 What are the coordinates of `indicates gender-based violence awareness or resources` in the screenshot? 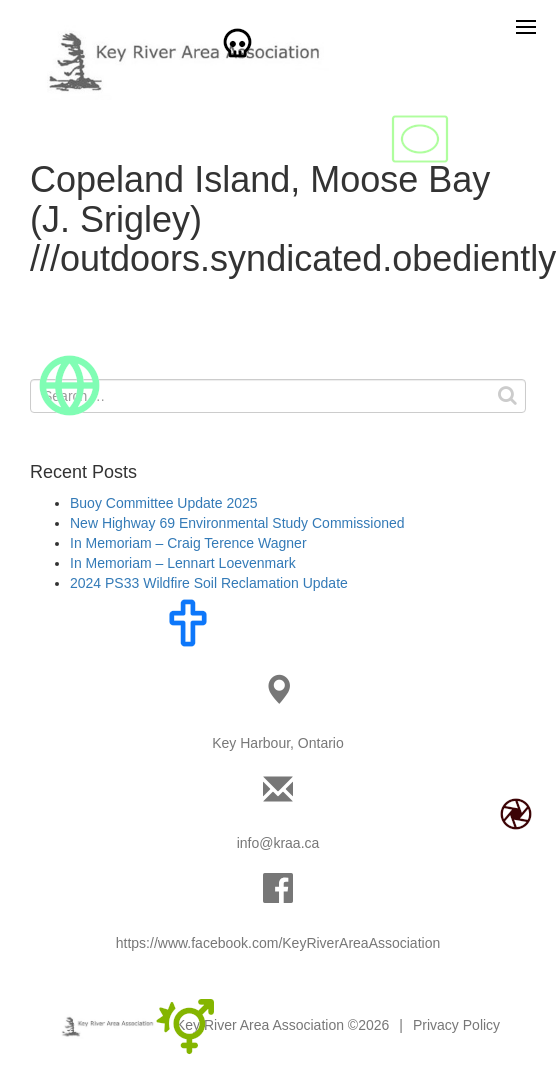 It's located at (185, 1028).